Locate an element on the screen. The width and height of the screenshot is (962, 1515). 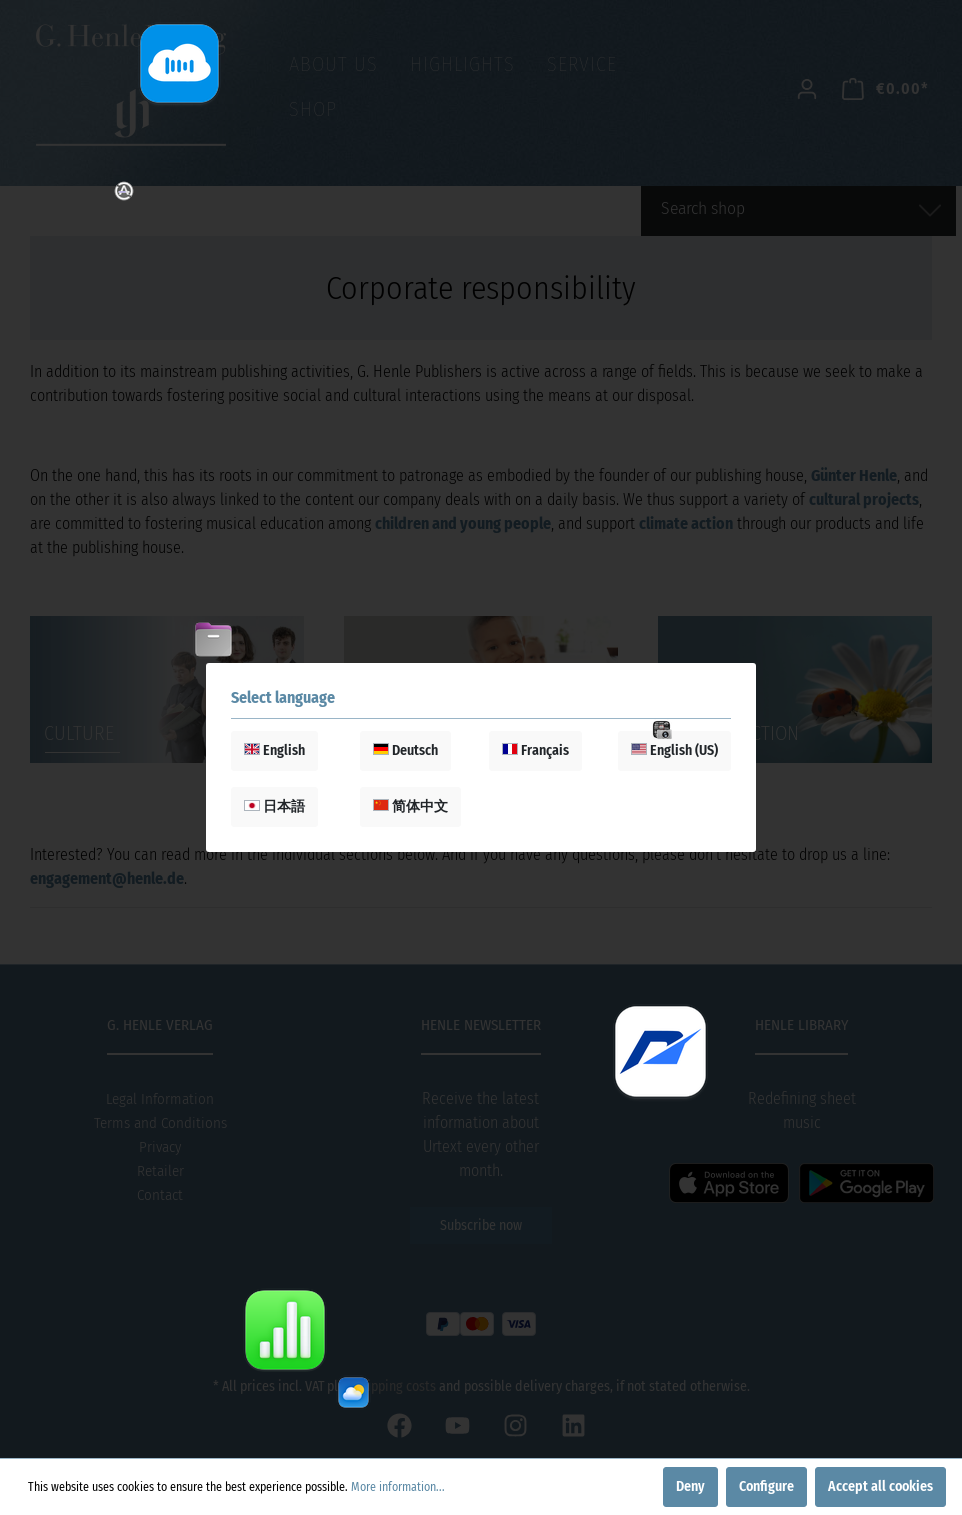
check for and install system updates is located at coordinates (124, 191).